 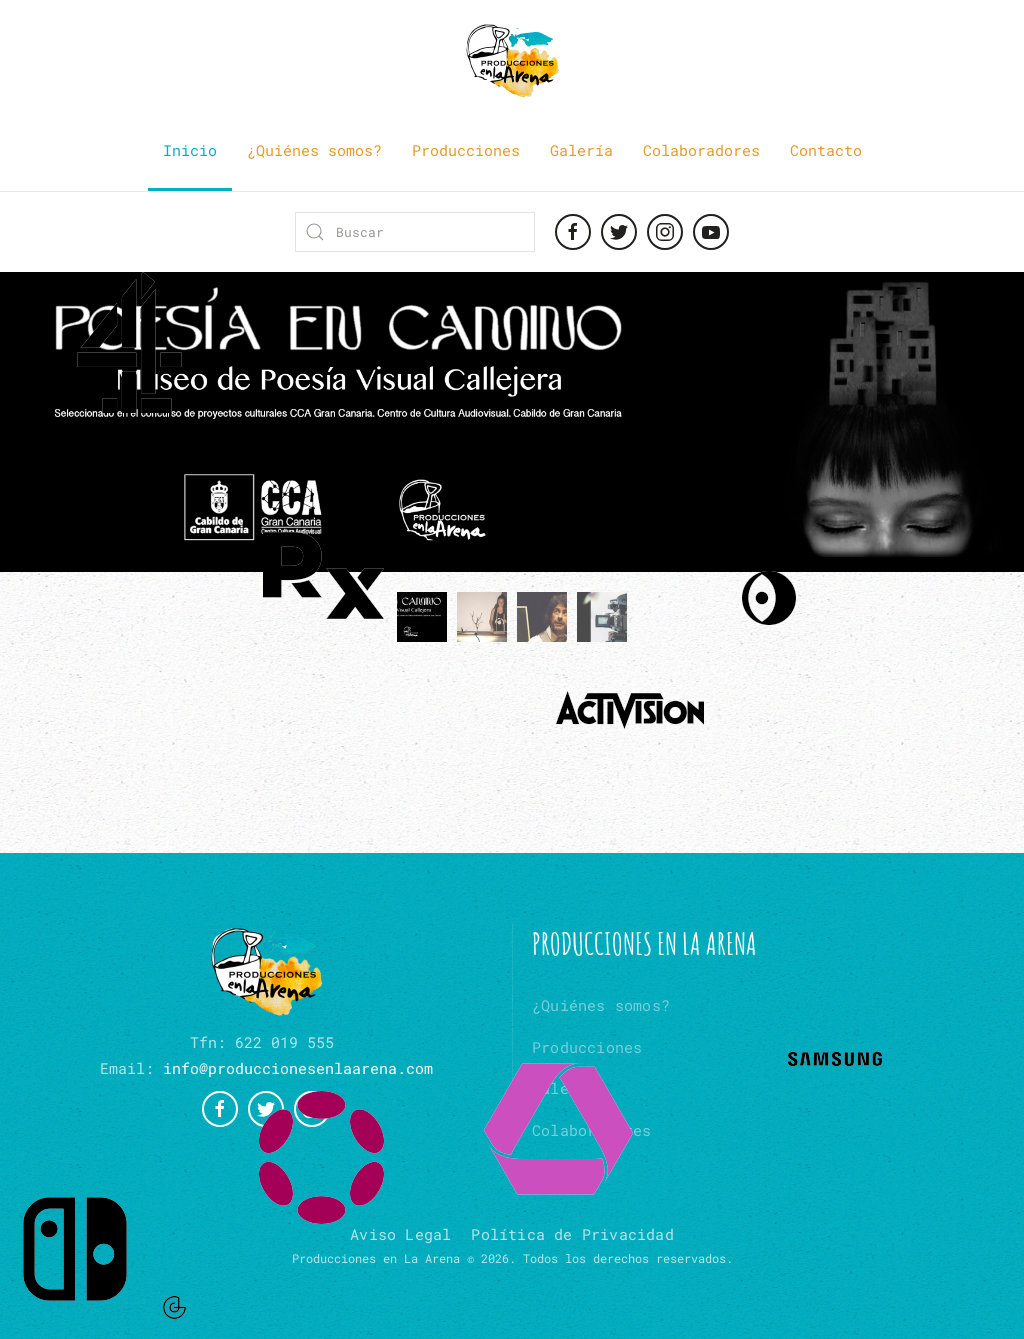 I want to click on visit the Game Developer website, so click(x=174, y=1307).